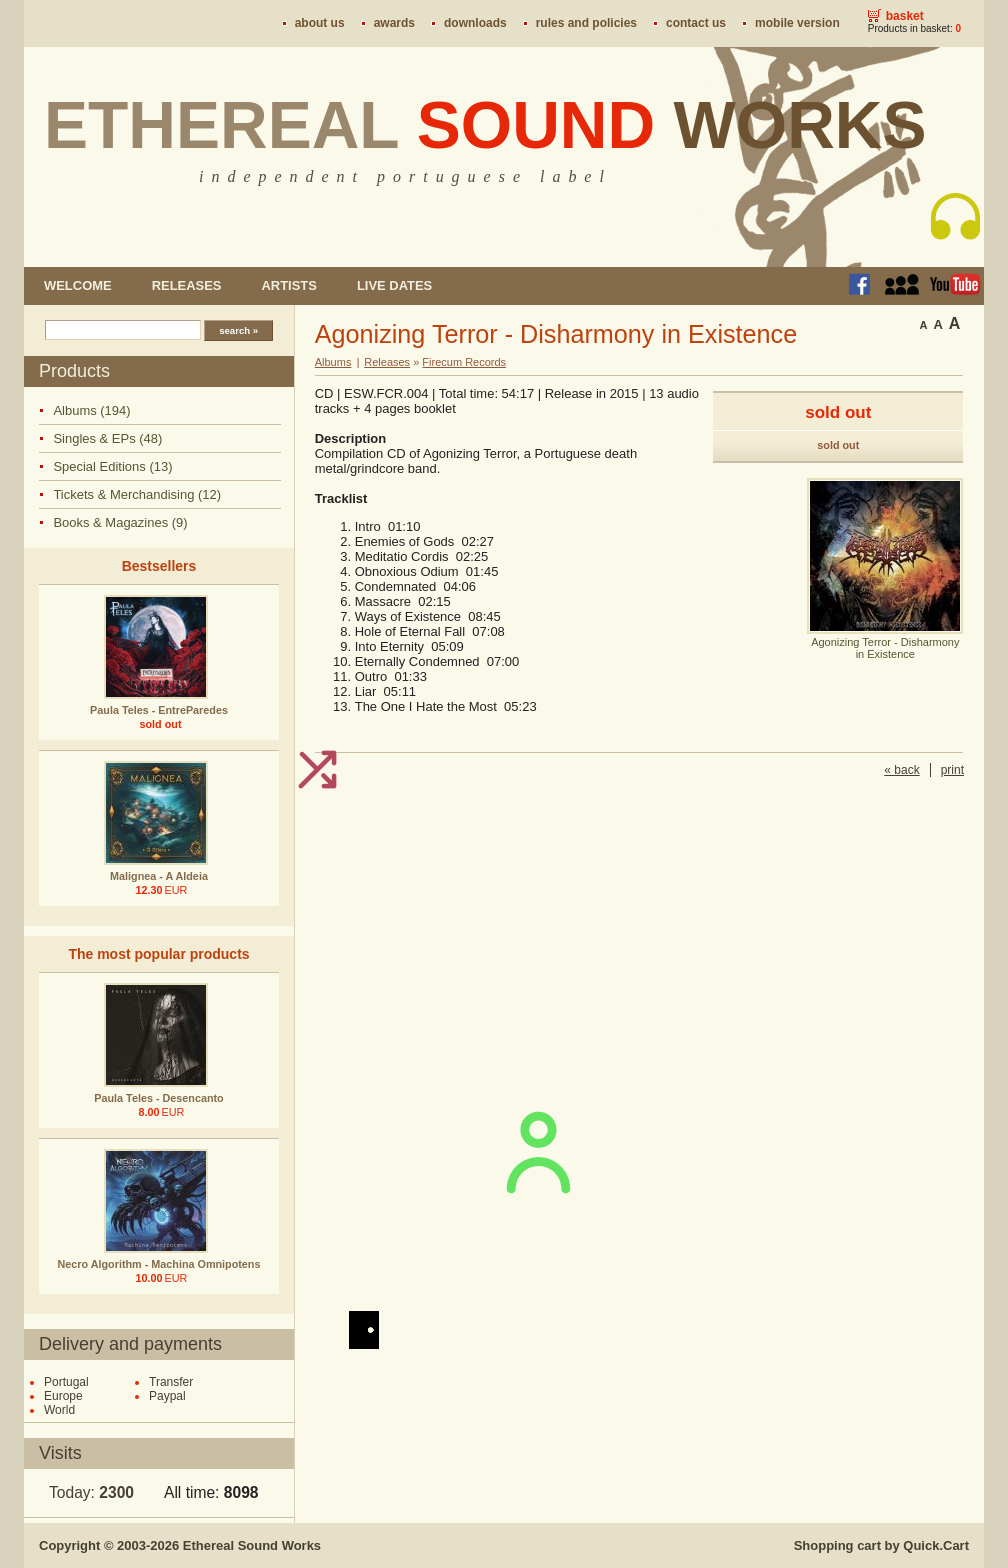 The width and height of the screenshot is (1008, 1568). I want to click on shuffle playlist or queue order, so click(317, 769).